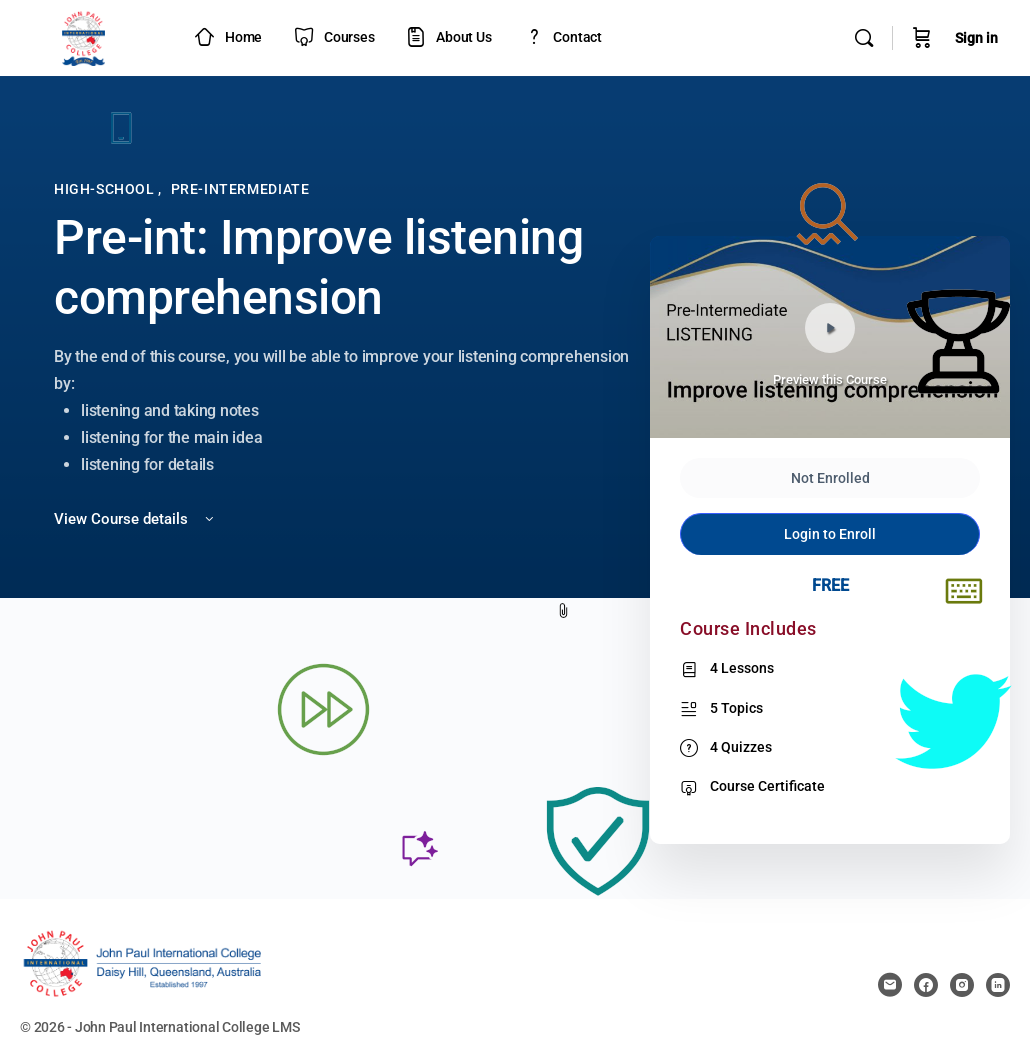 This screenshot has width=1030, height=1041. I want to click on attach a file to your message, so click(563, 610).